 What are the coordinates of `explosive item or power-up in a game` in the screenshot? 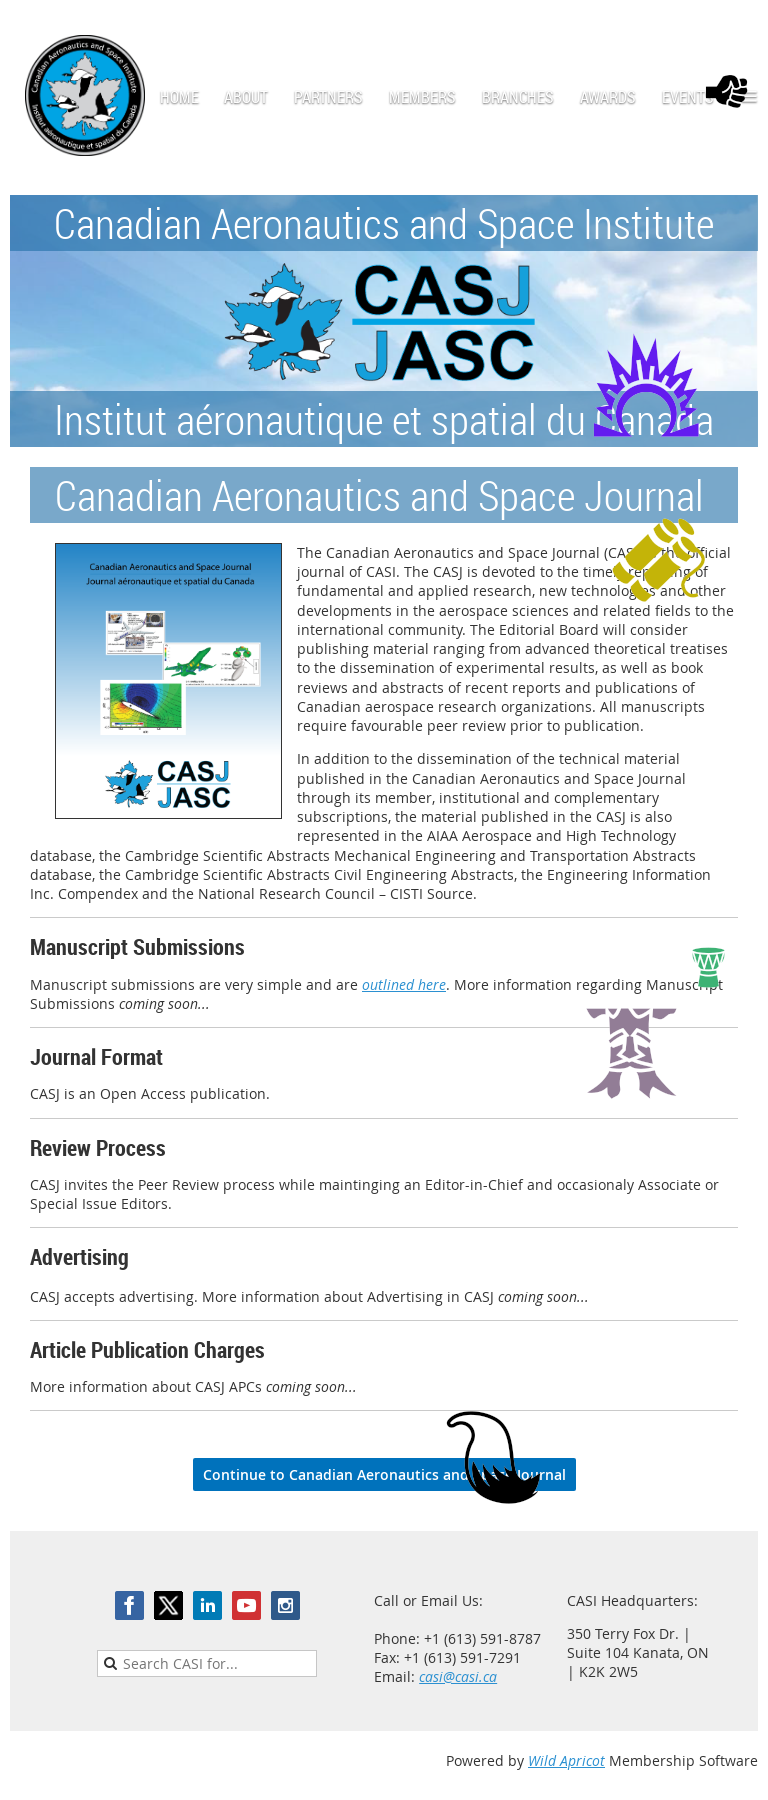 It's located at (658, 555).